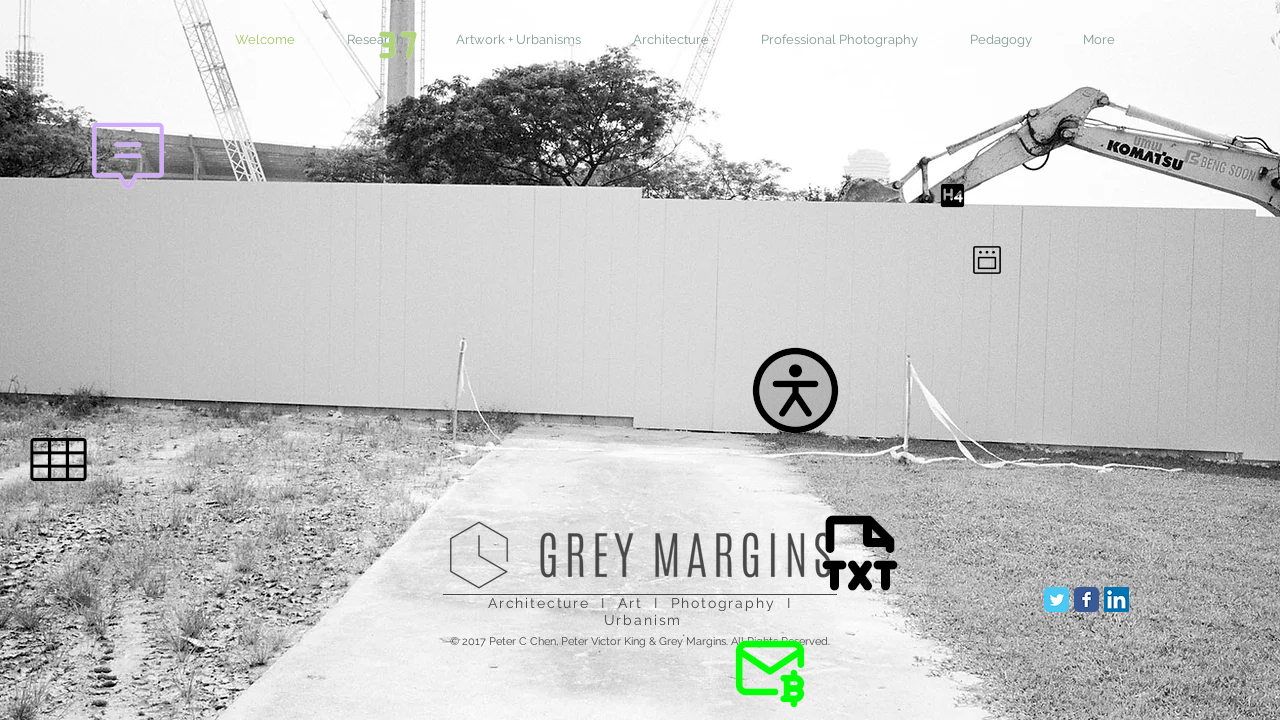 The image size is (1280, 720). Describe the element at coordinates (795, 390) in the screenshot. I see `access user profile or account settings` at that location.